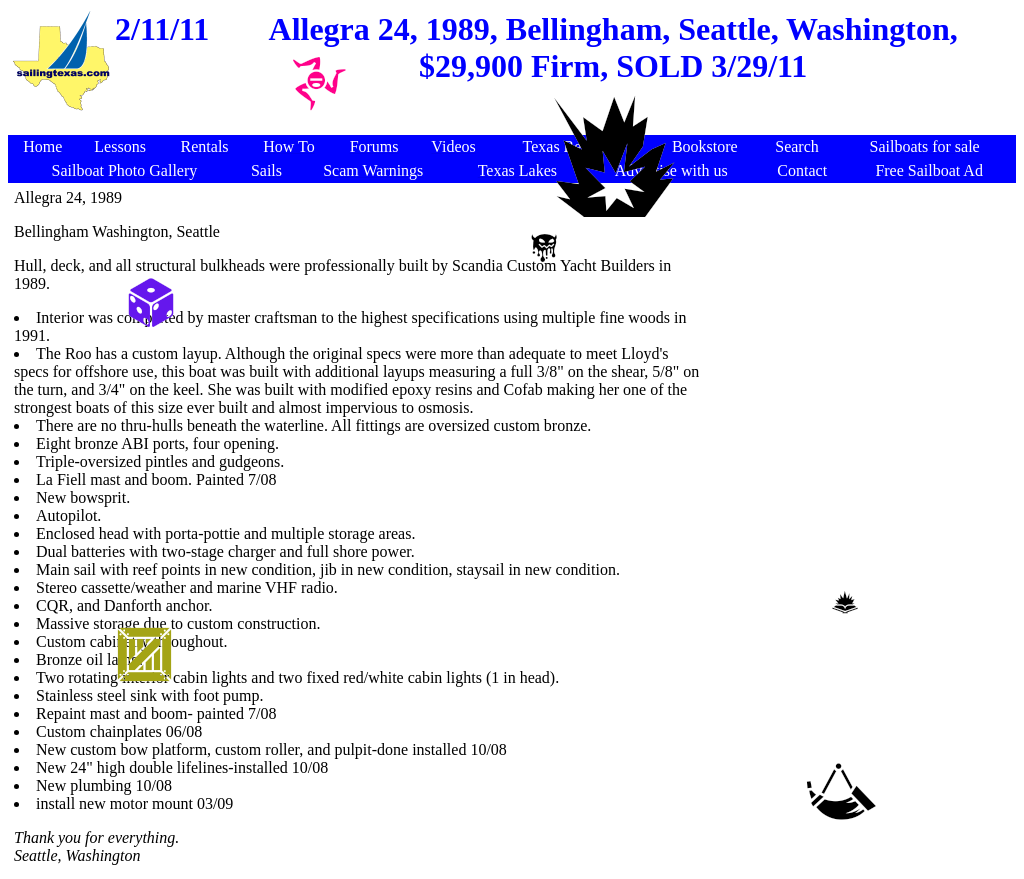  What do you see at coordinates (613, 156) in the screenshot?
I see `indicates screen damage or impact effect` at bounding box center [613, 156].